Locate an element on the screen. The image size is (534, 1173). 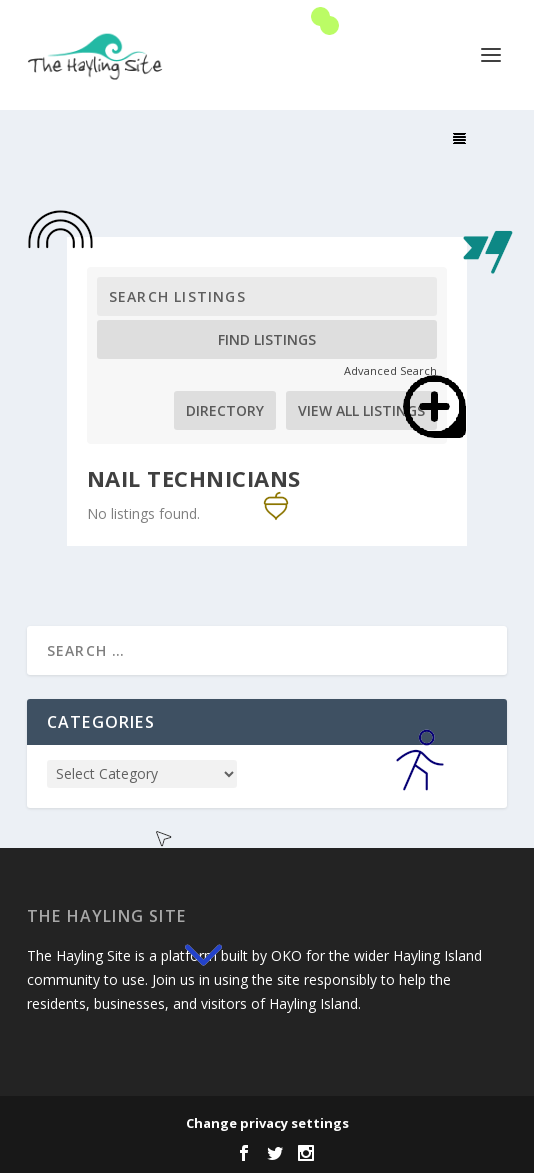
merge or combine selected items is located at coordinates (325, 21).